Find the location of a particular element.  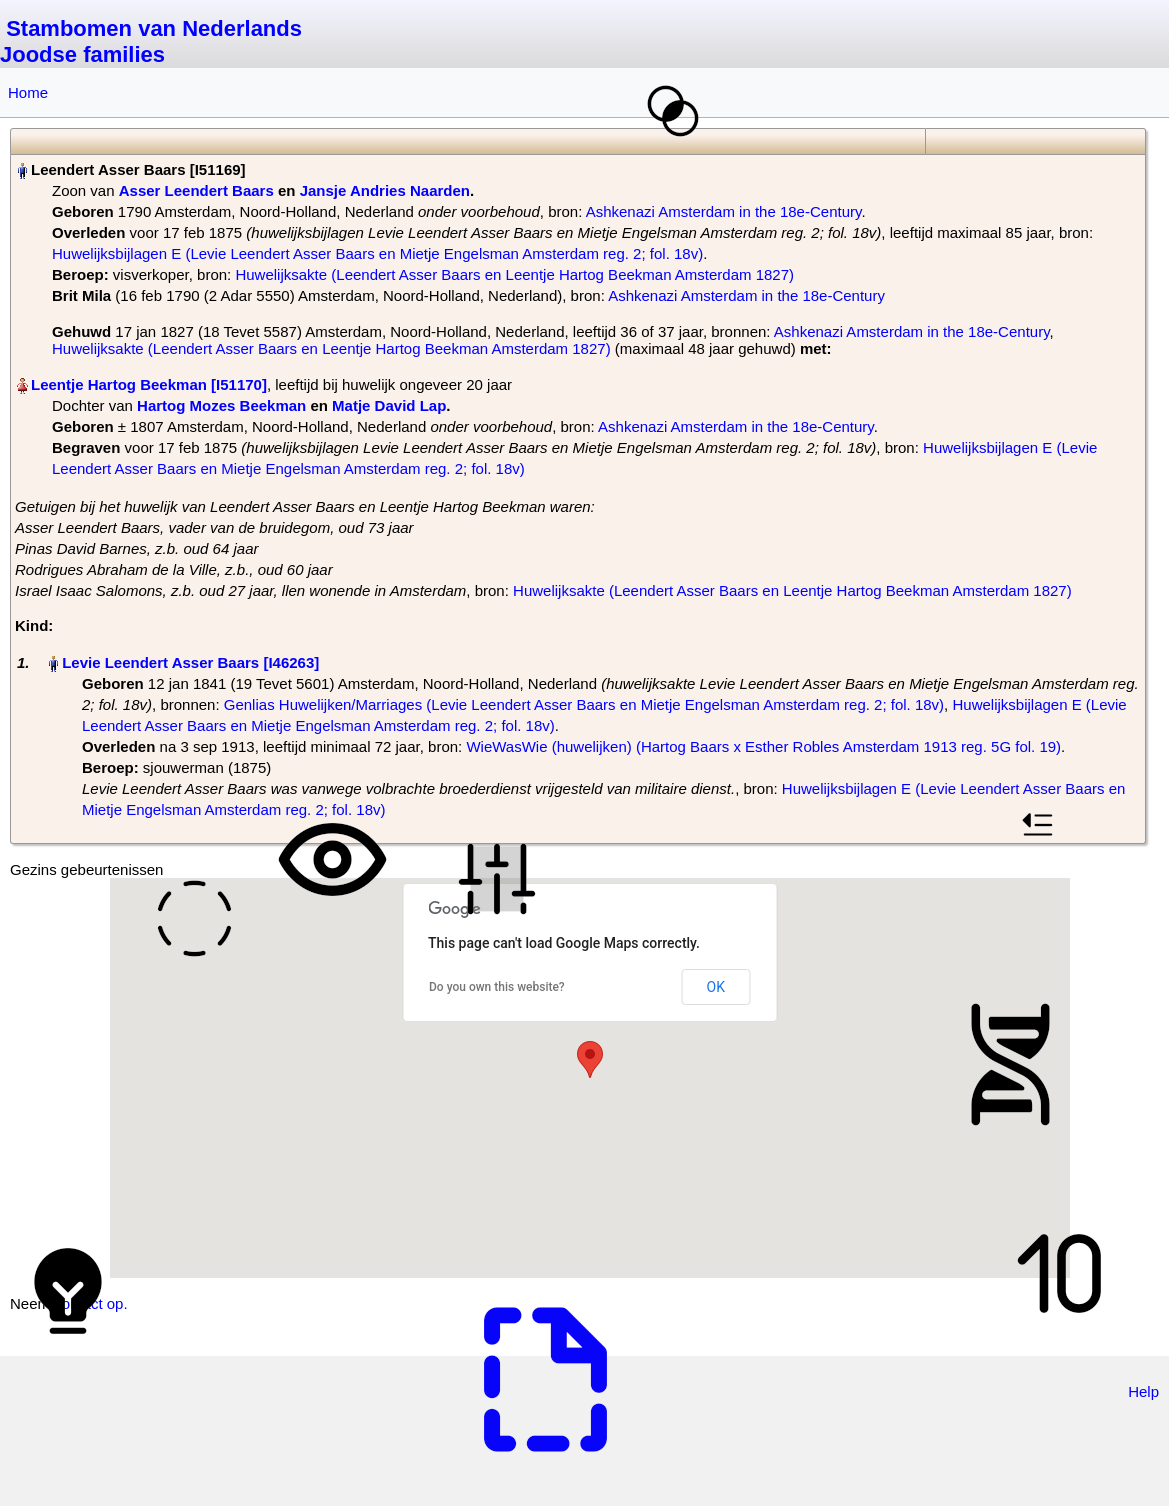

indicates item number 10 in a list or sequence is located at coordinates (1061, 1273).